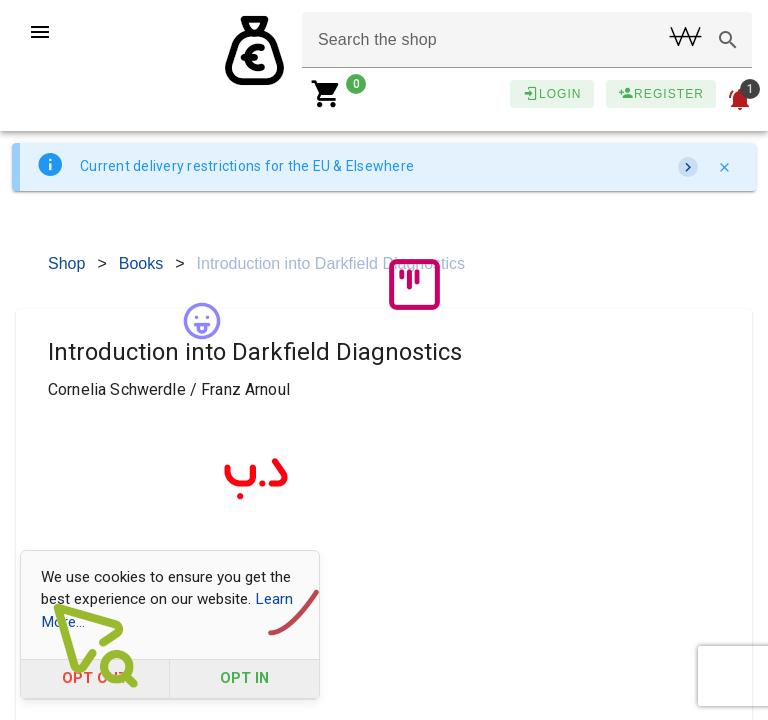 The height and width of the screenshot is (720, 768). Describe the element at coordinates (91, 641) in the screenshot. I see `search for cursor or pointer settings` at that location.